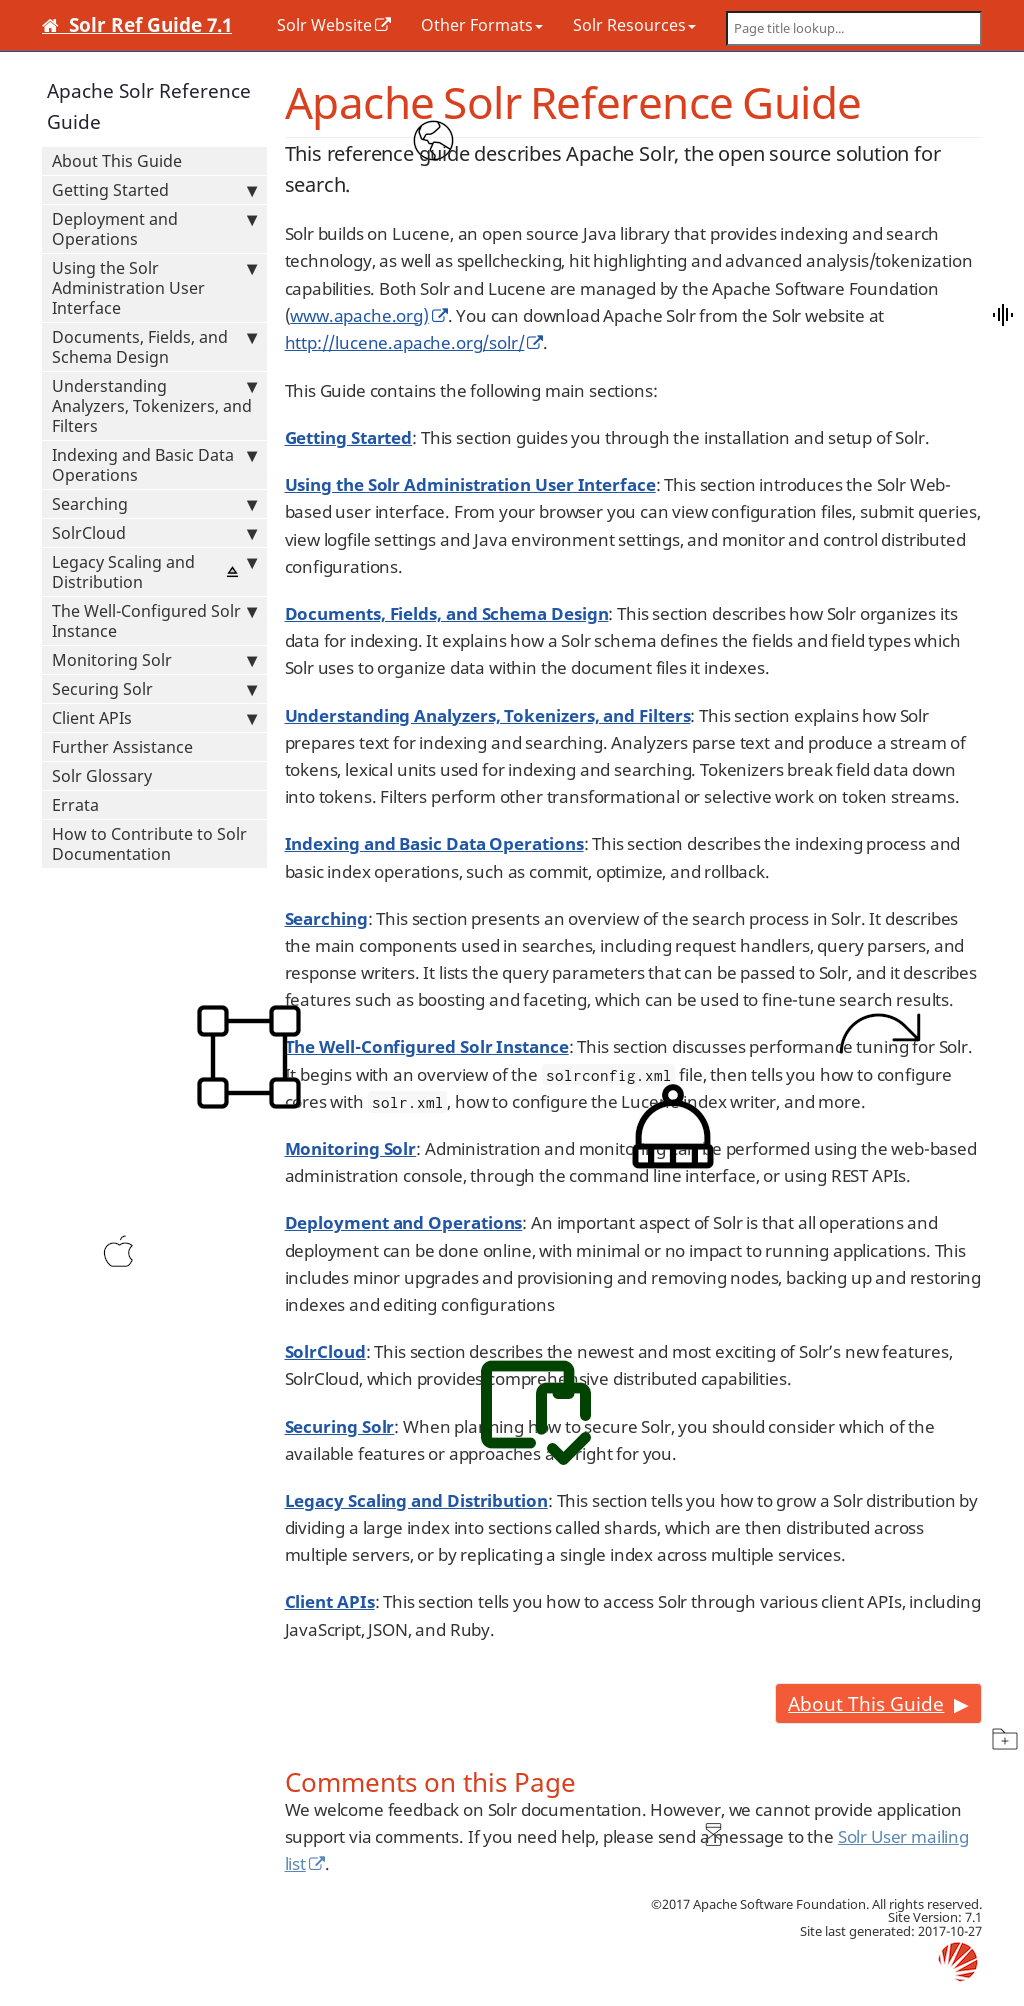  I want to click on devices successfully synced or connected, so click(536, 1410).